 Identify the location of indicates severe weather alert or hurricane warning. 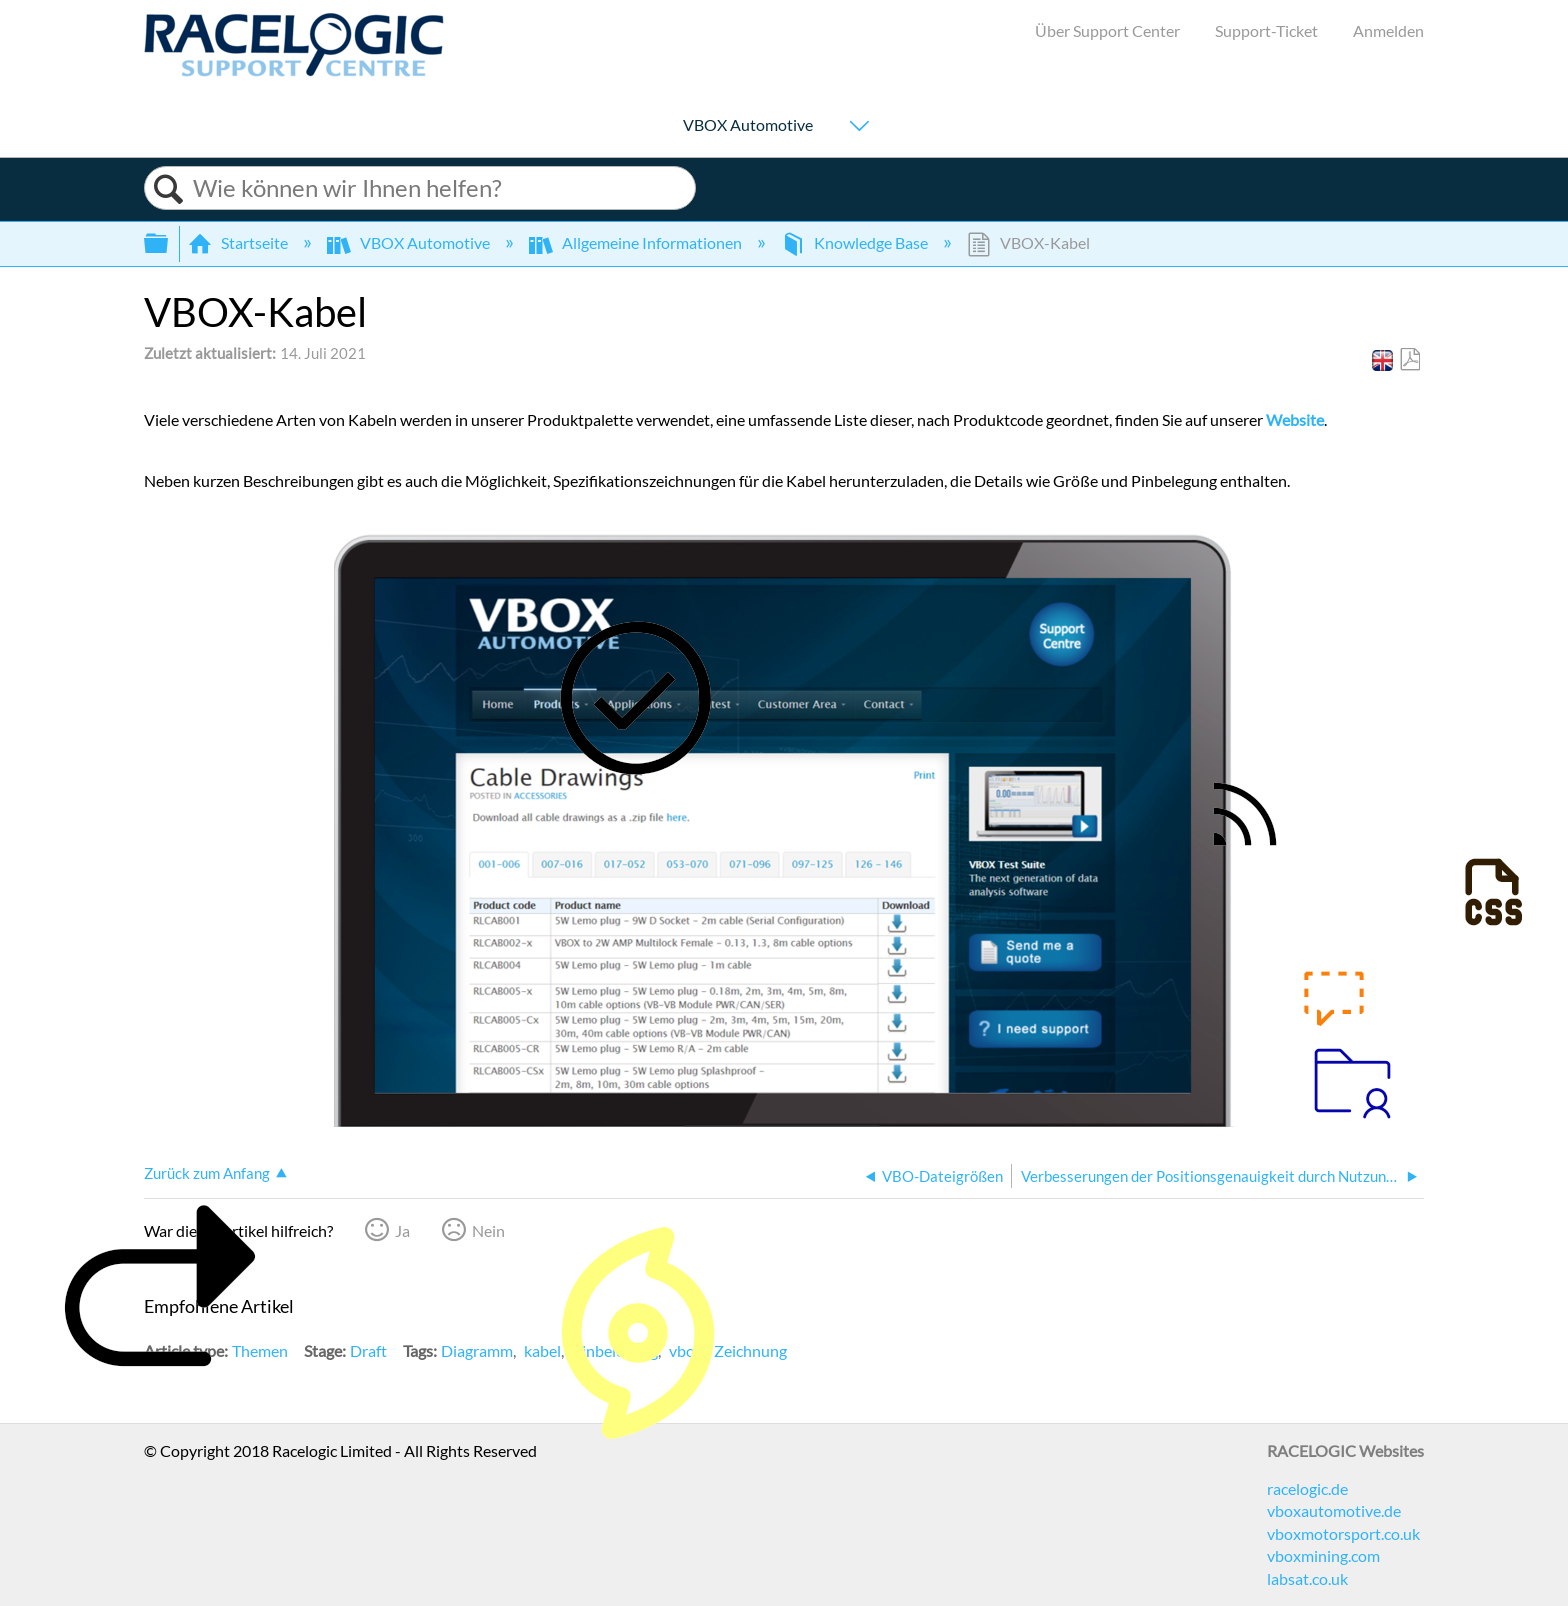
(638, 1333).